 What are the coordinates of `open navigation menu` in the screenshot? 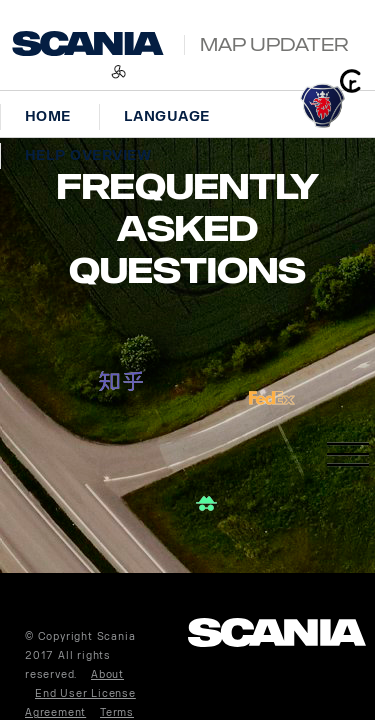 It's located at (348, 453).